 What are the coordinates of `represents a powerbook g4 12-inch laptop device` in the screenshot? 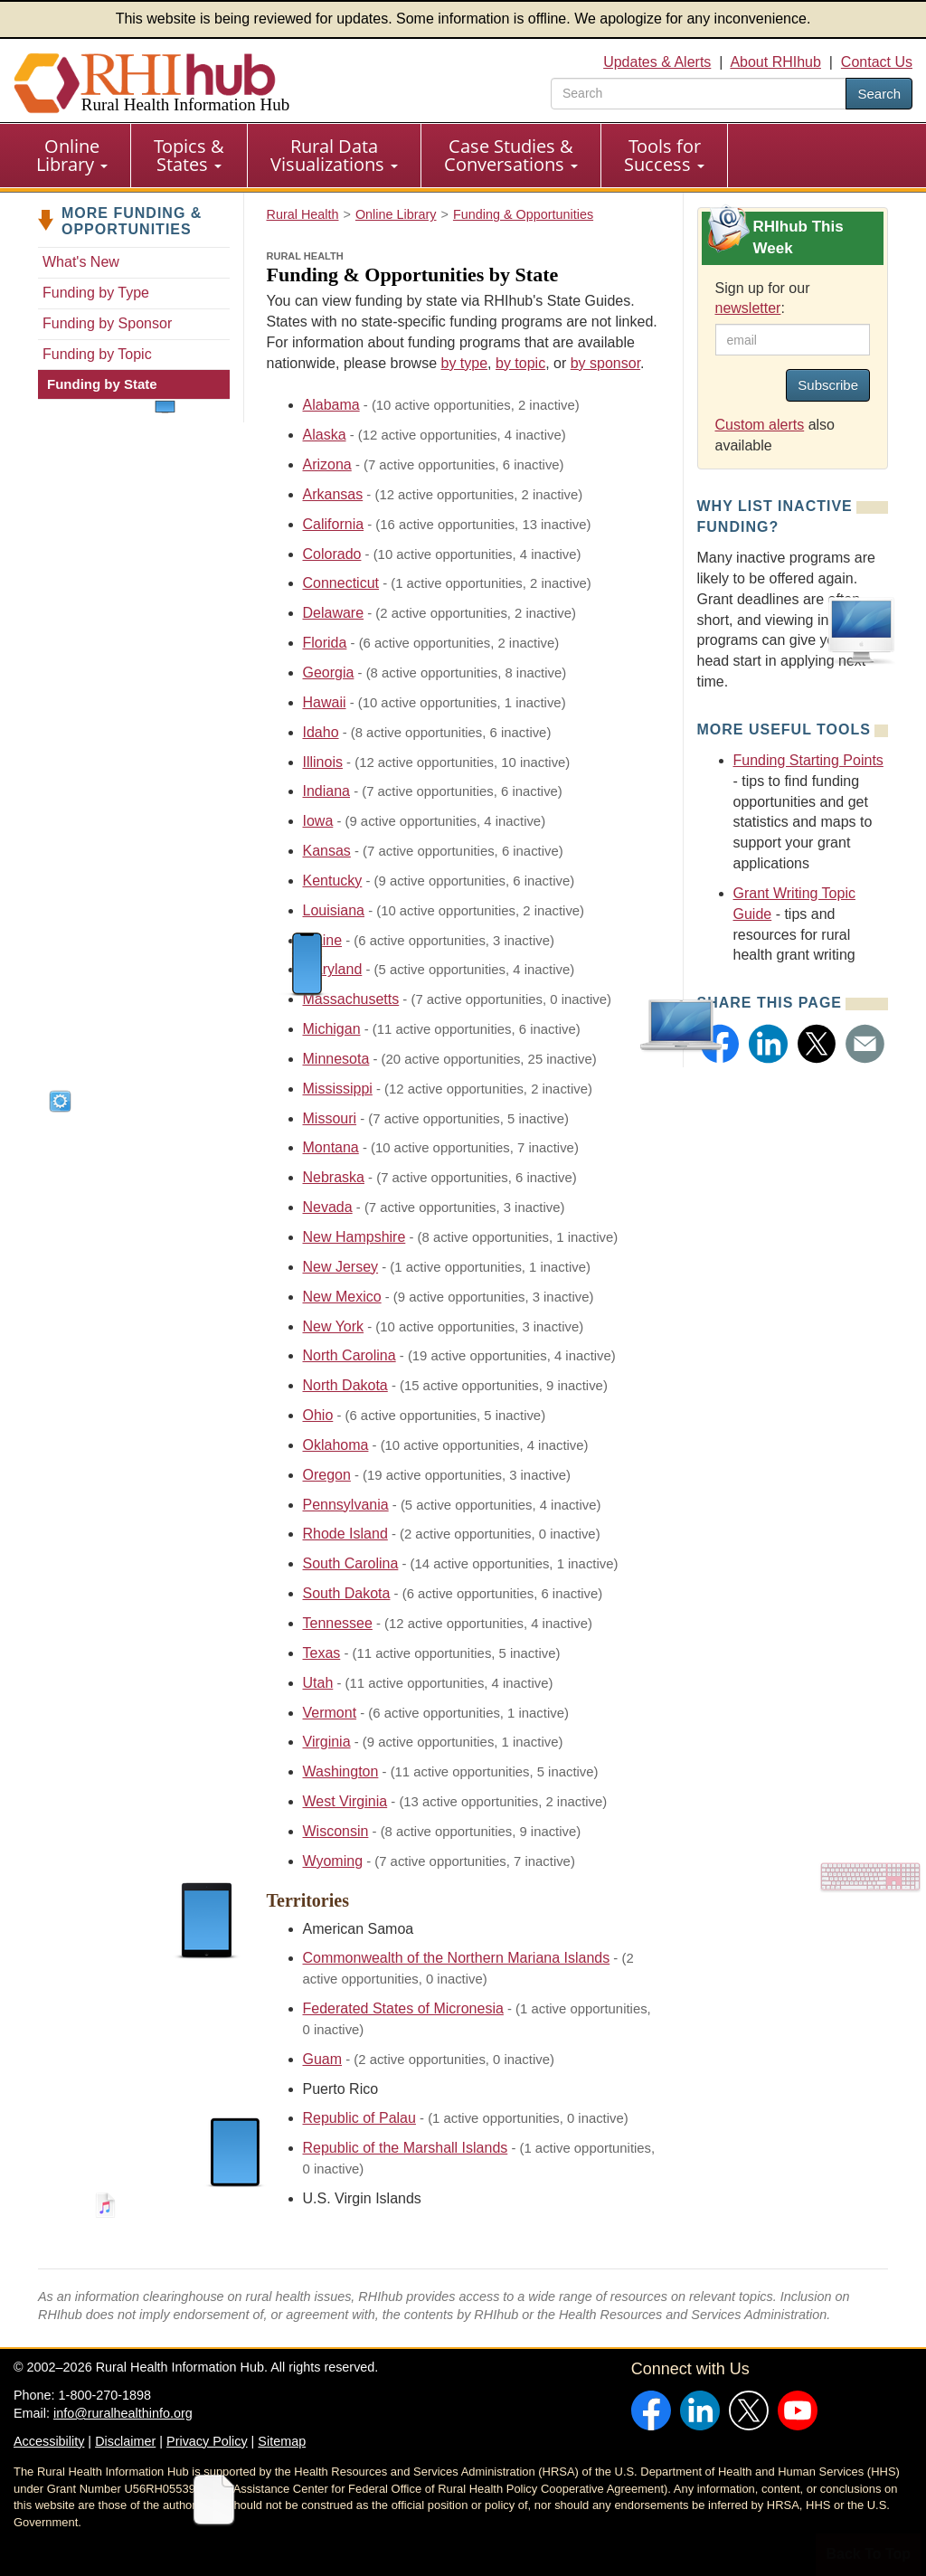 It's located at (681, 1020).